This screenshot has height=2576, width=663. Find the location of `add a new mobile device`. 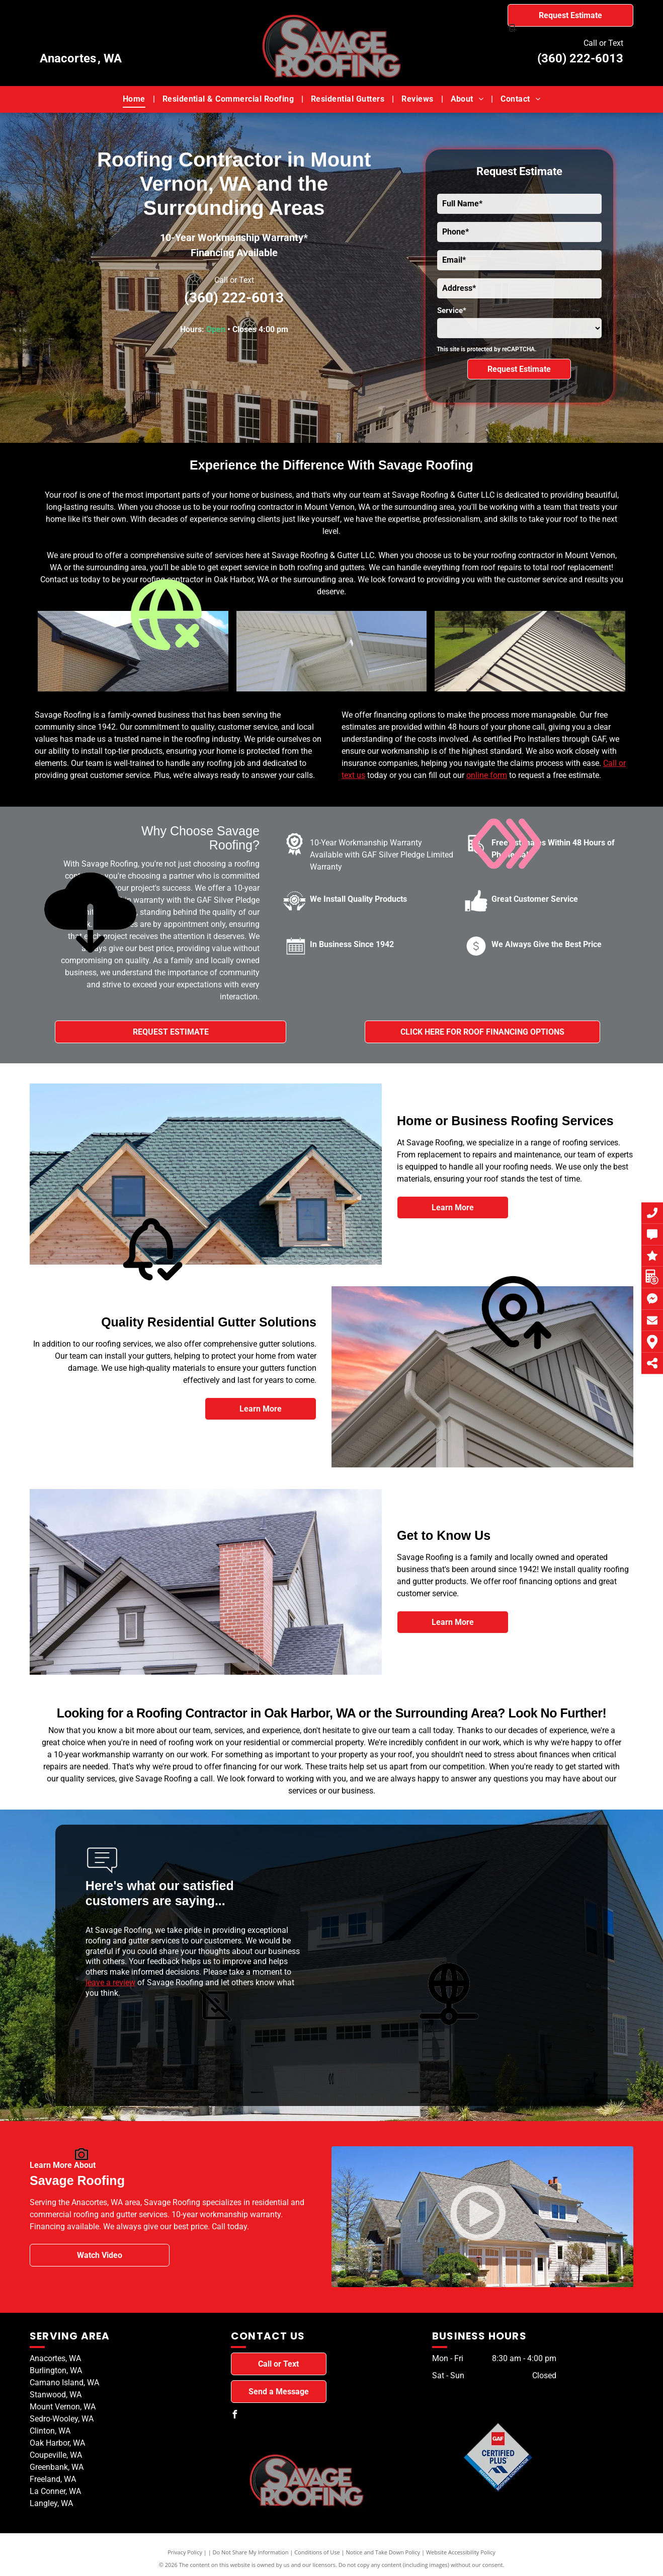

add a new mobile device is located at coordinates (512, 28).